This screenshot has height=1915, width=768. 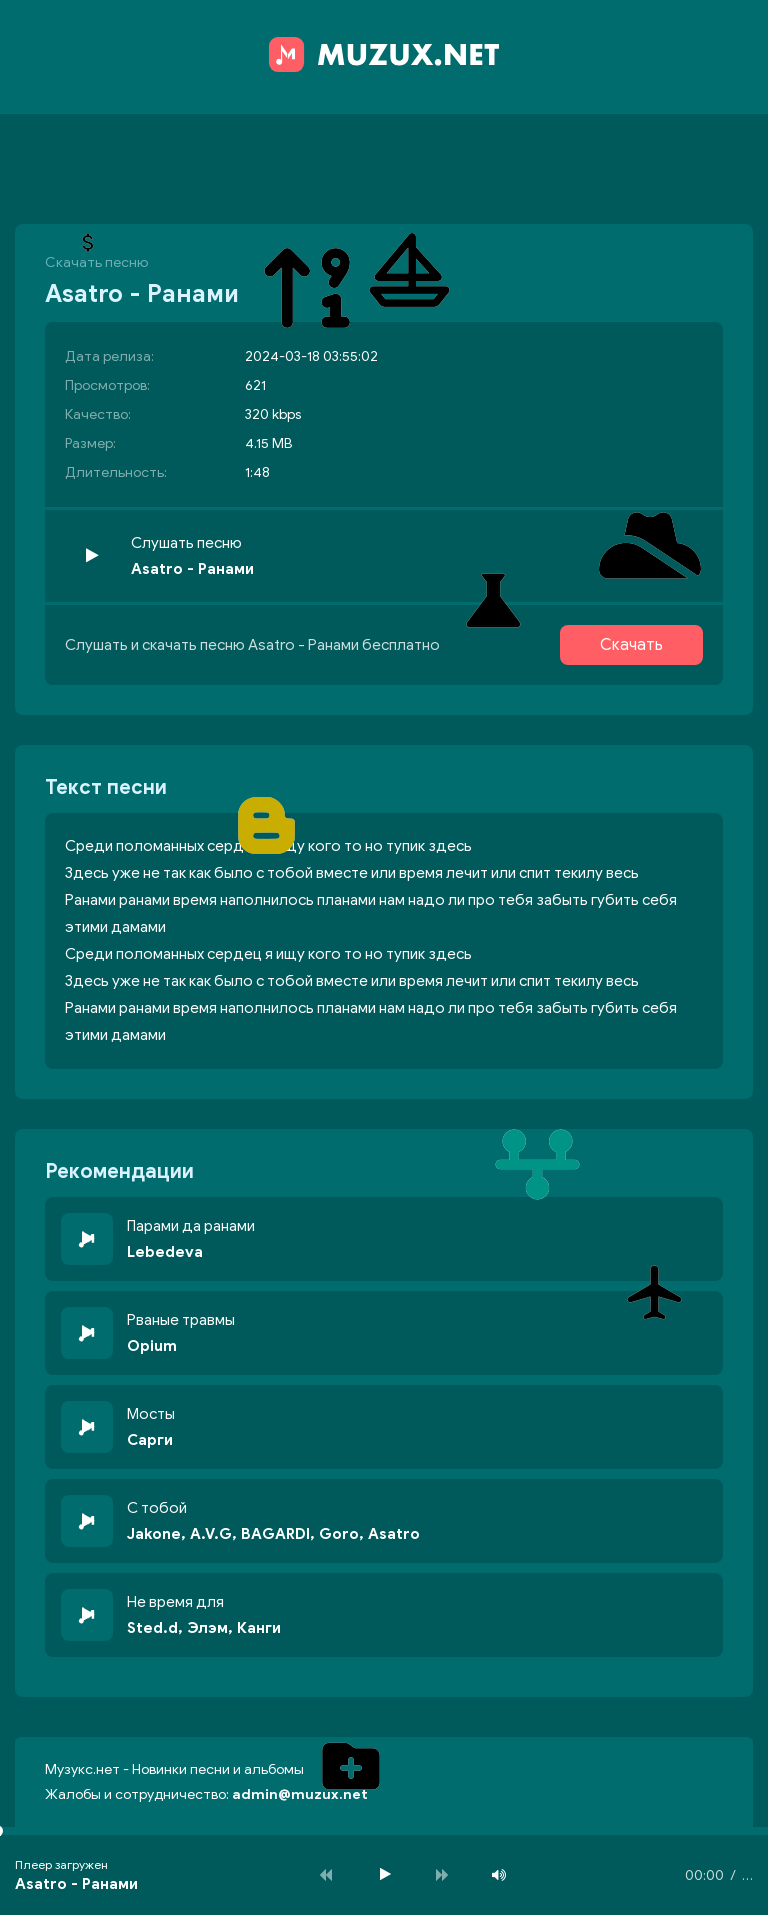 I want to click on sort numbers in descending order (9 to 1), so click(x=310, y=288).